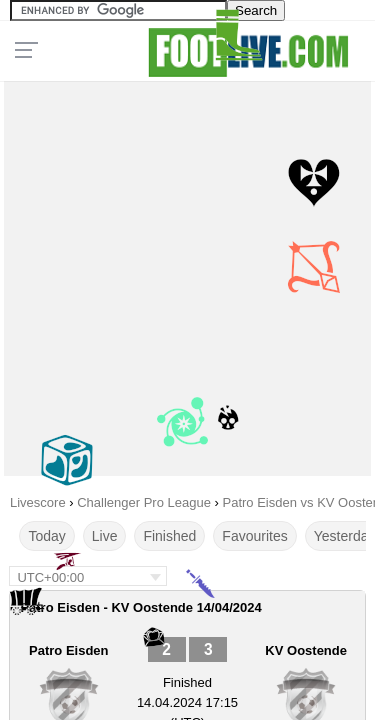  I want to click on equip a knife or melee weapon, so click(200, 583).